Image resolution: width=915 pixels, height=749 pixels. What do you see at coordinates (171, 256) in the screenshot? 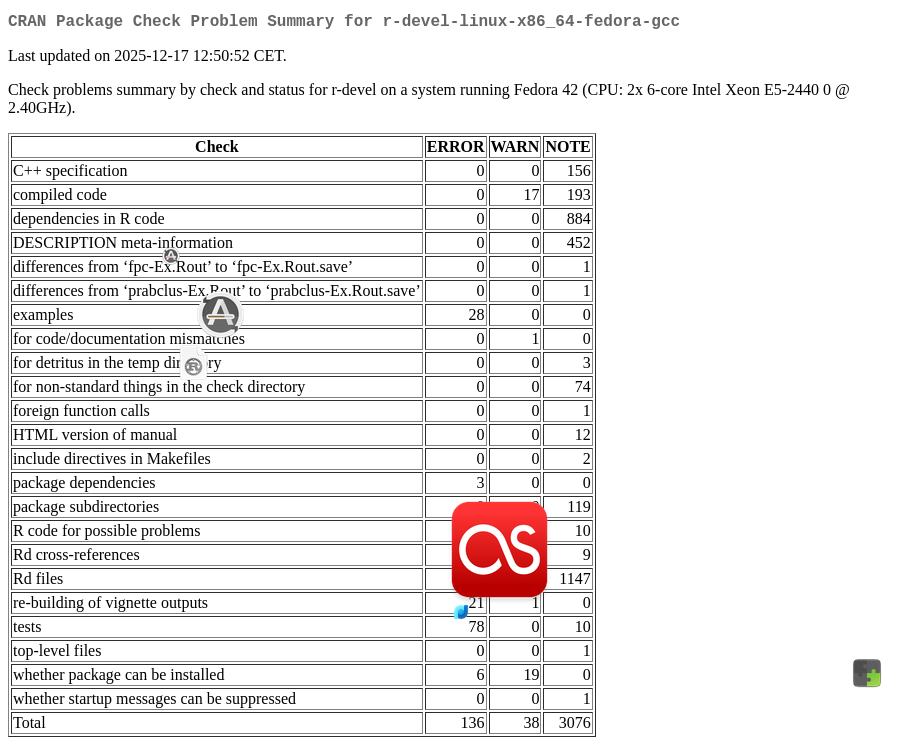
I see `open software updater application` at bounding box center [171, 256].